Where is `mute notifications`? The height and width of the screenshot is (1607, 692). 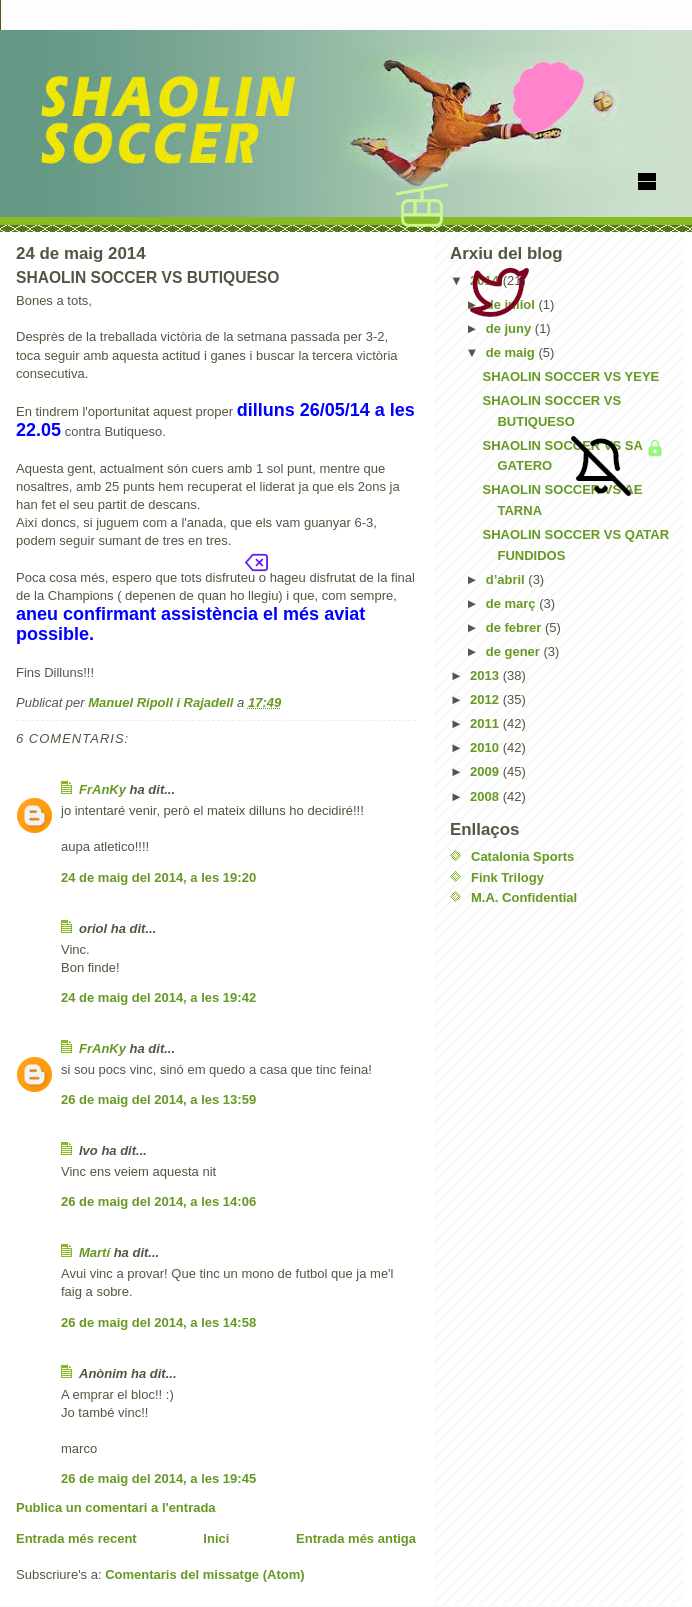 mute notifications is located at coordinates (601, 466).